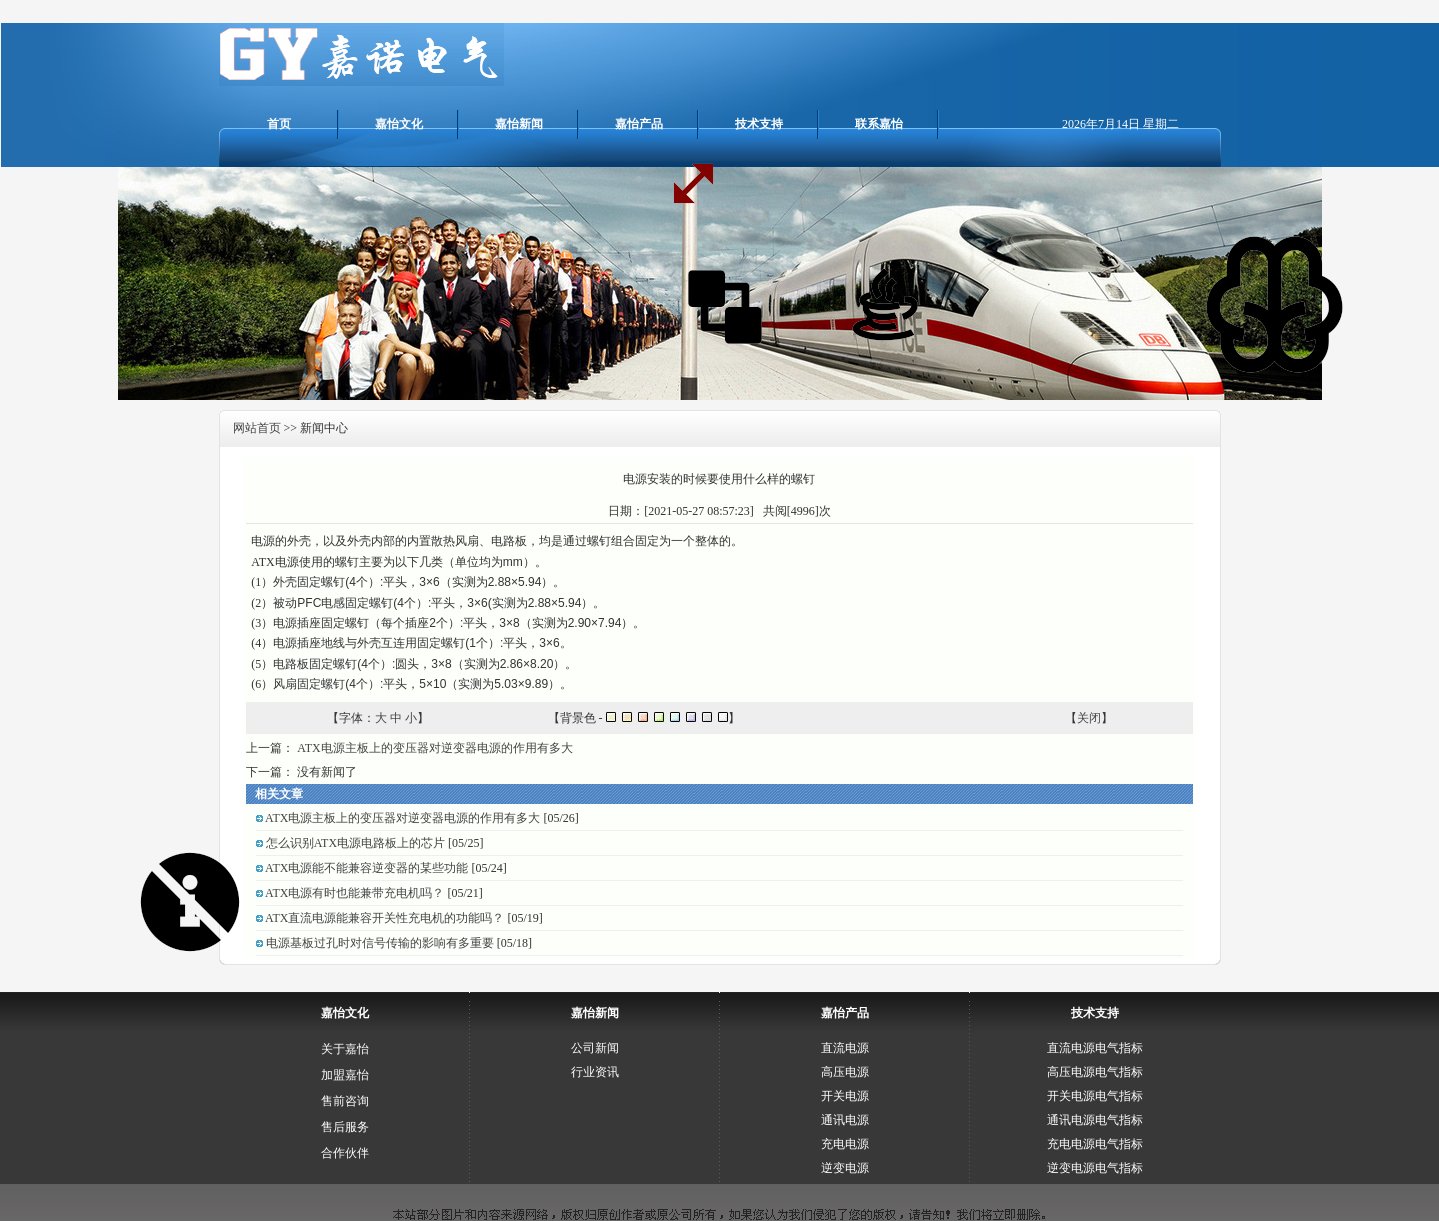 The width and height of the screenshot is (1439, 1221). Describe the element at coordinates (190, 902) in the screenshot. I see `information or help is unavailable` at that location.